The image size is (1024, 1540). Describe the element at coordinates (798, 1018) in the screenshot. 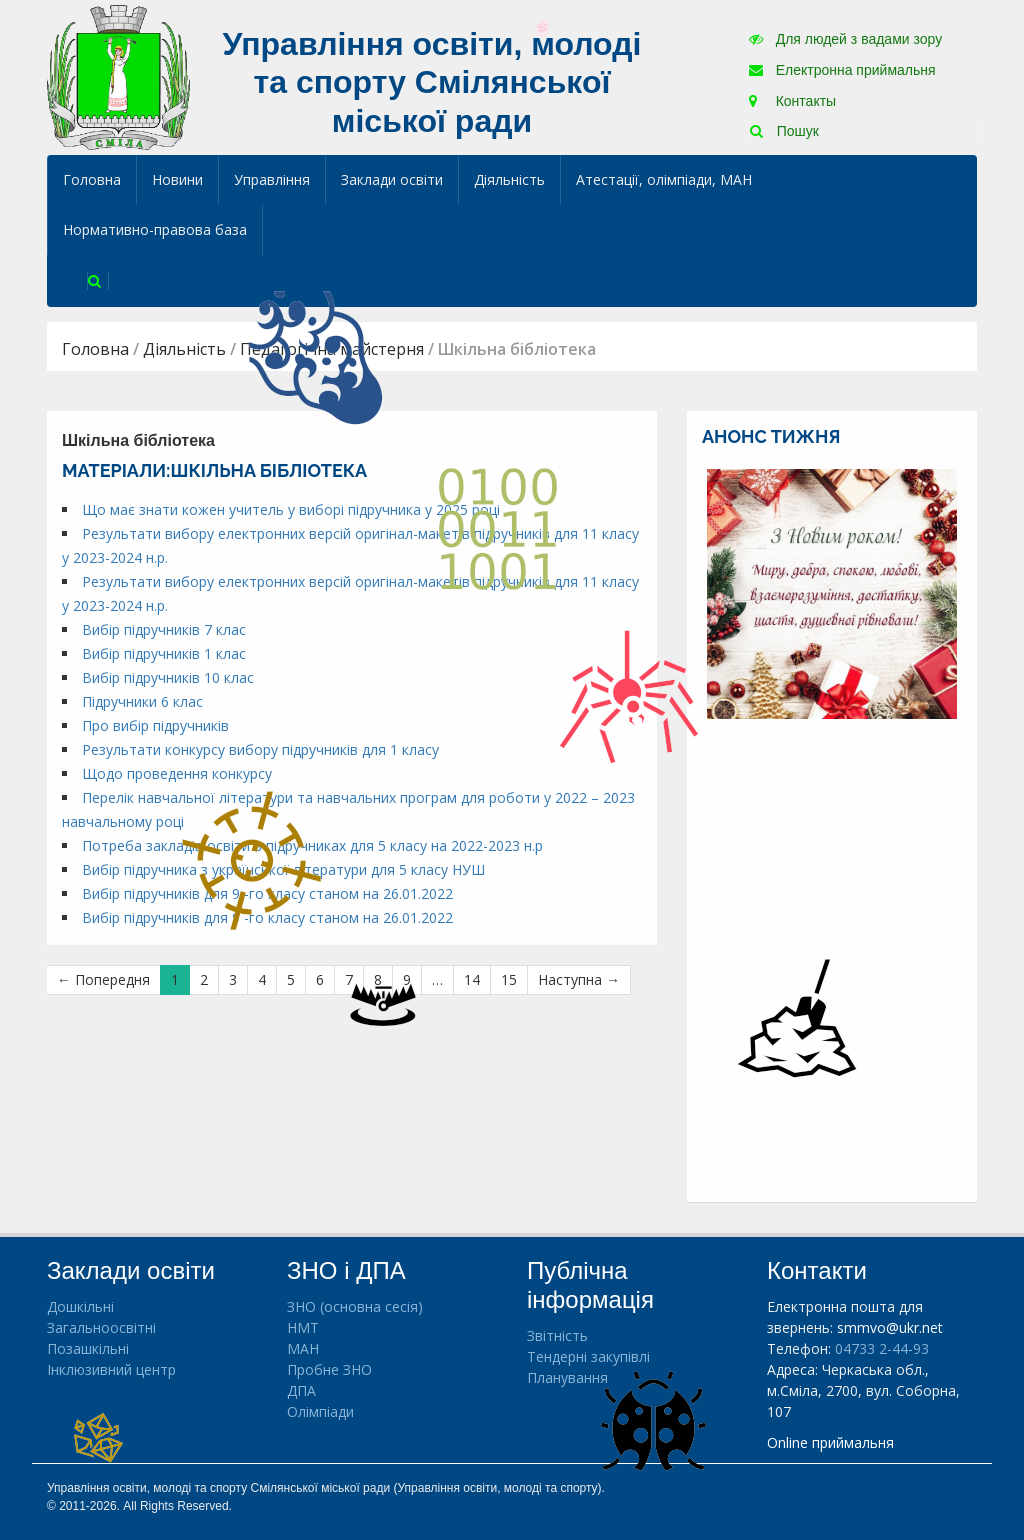

I see `coal resource in a crafting or mining game` at that location.